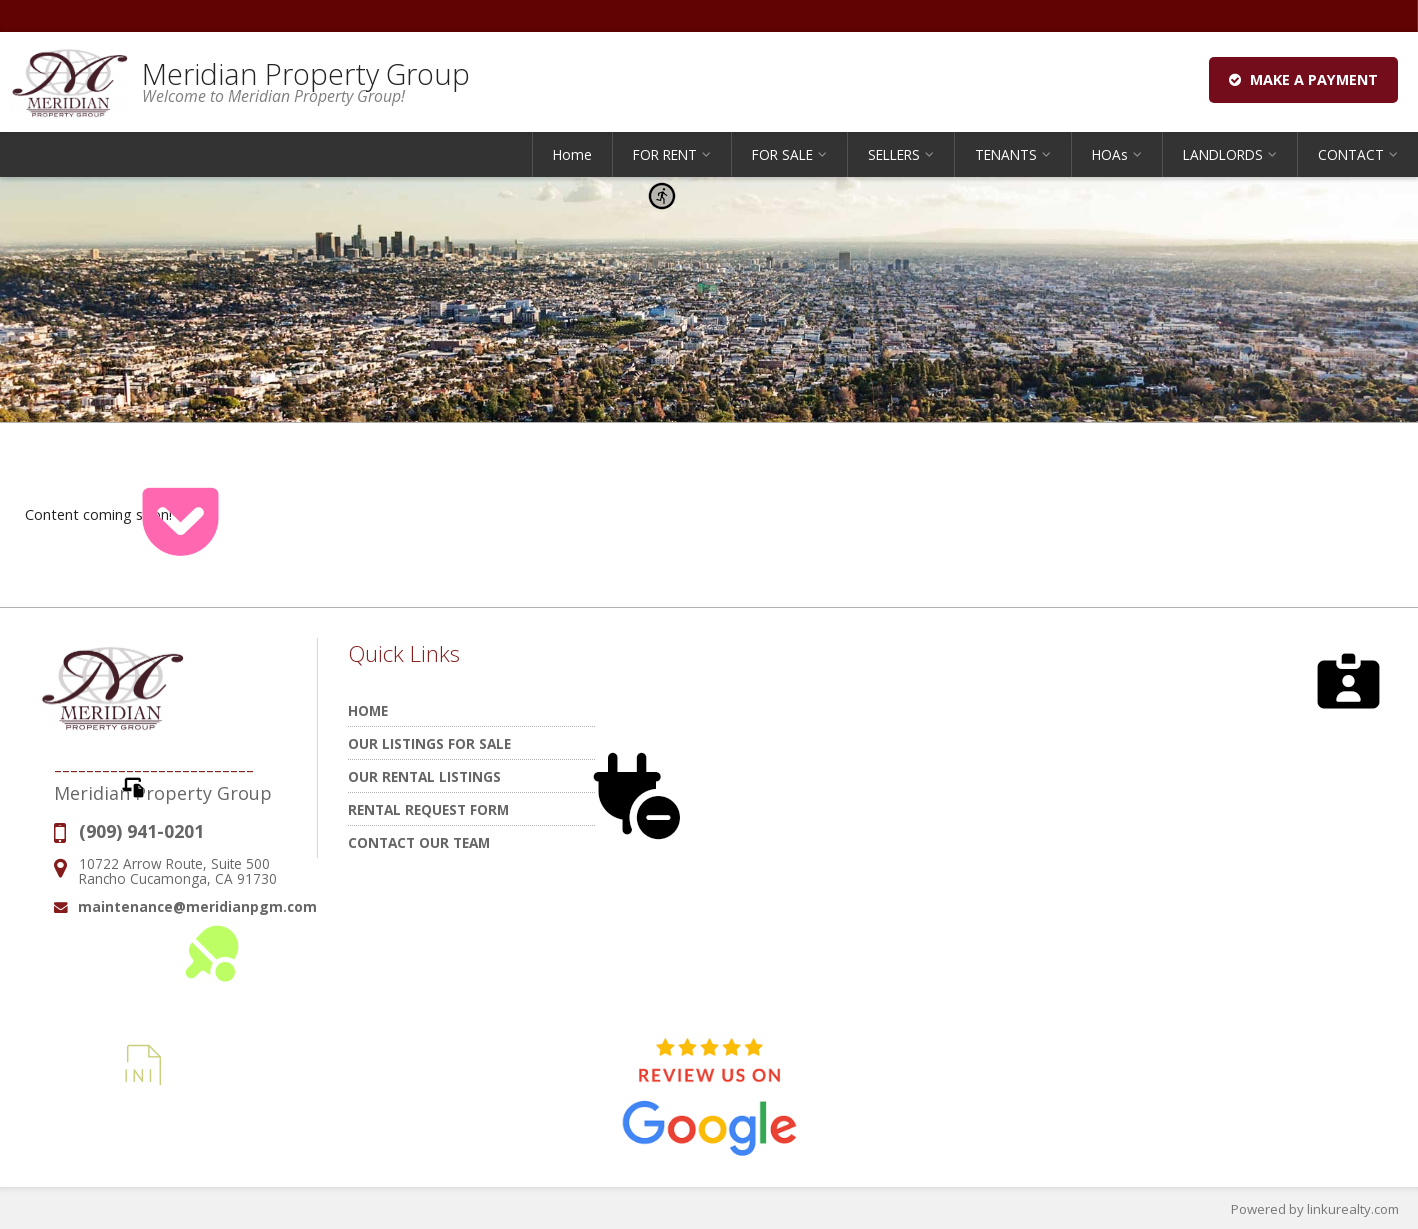  What do you see at coordinates (662, 196) in the screenshot?
I see `access running or jogging routes` at bounding box center [662, 196].